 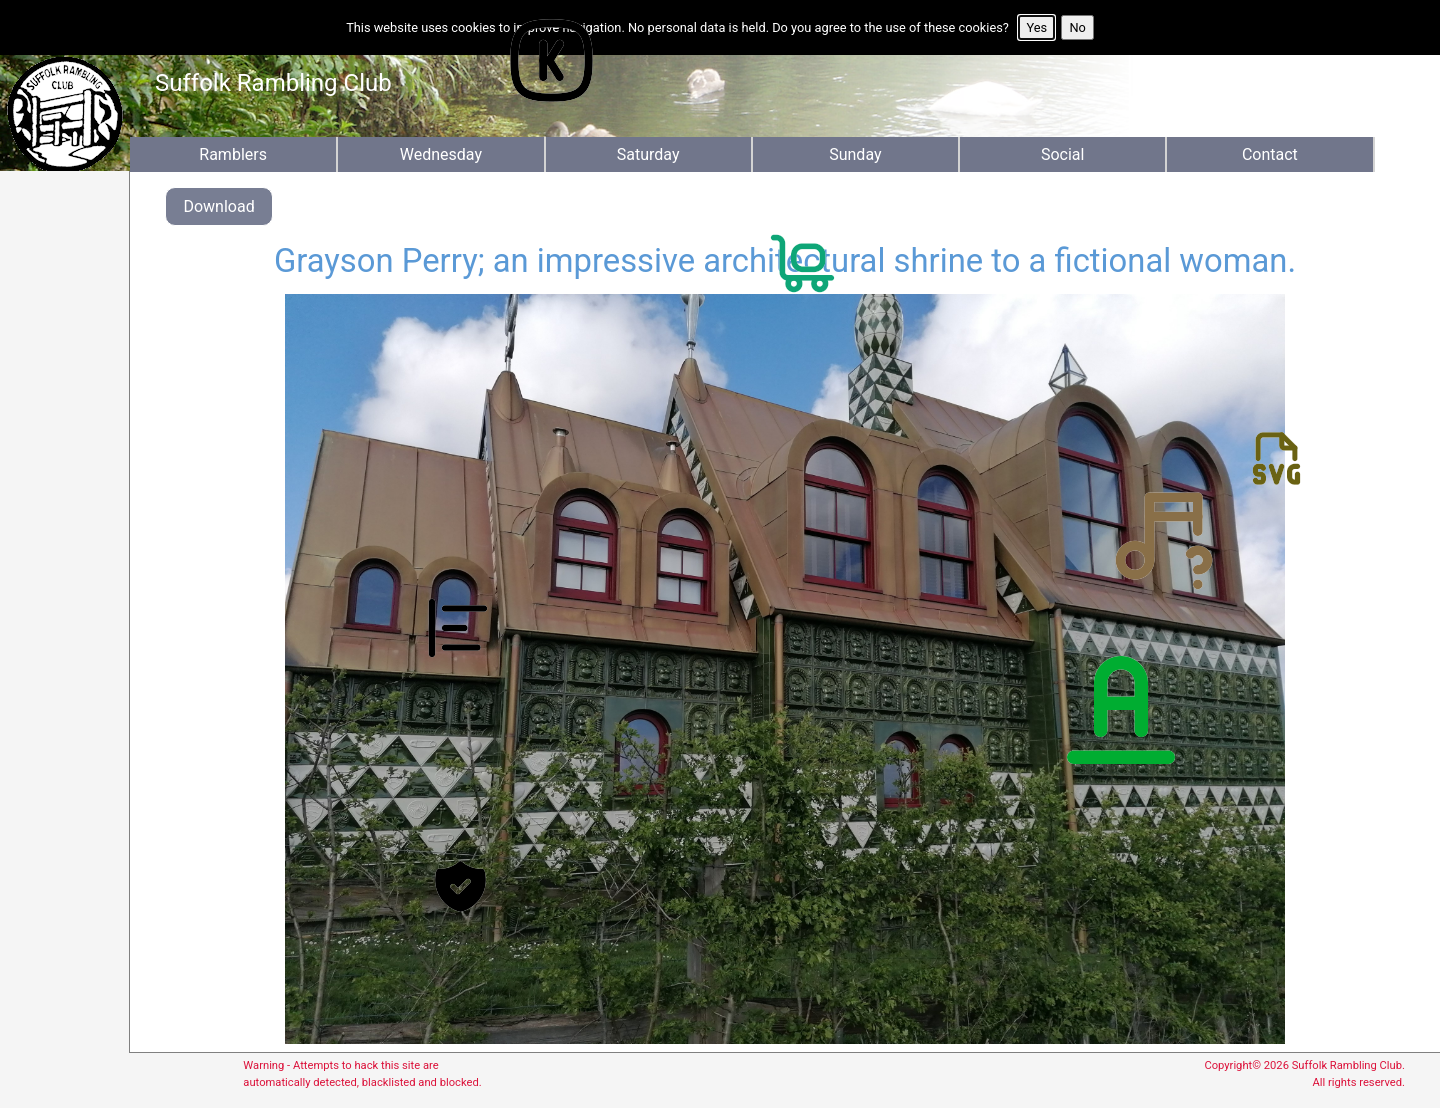 I want to click on view shipping or delivery status, so click(x=802, y=263).